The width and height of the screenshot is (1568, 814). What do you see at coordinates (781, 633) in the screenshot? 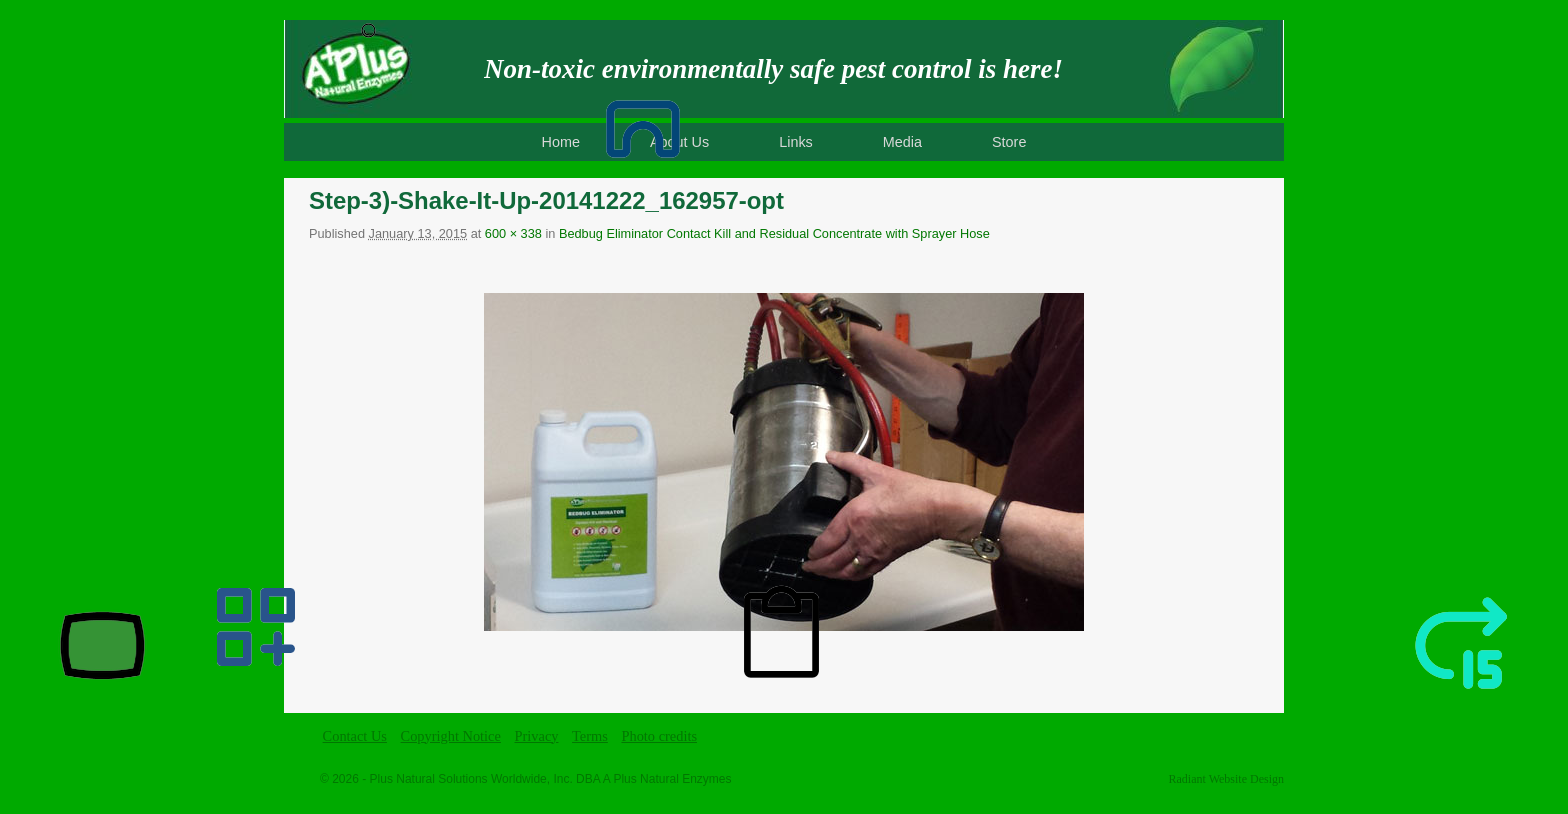
I see `copy to clipboard` at bounding box center [781, 633].